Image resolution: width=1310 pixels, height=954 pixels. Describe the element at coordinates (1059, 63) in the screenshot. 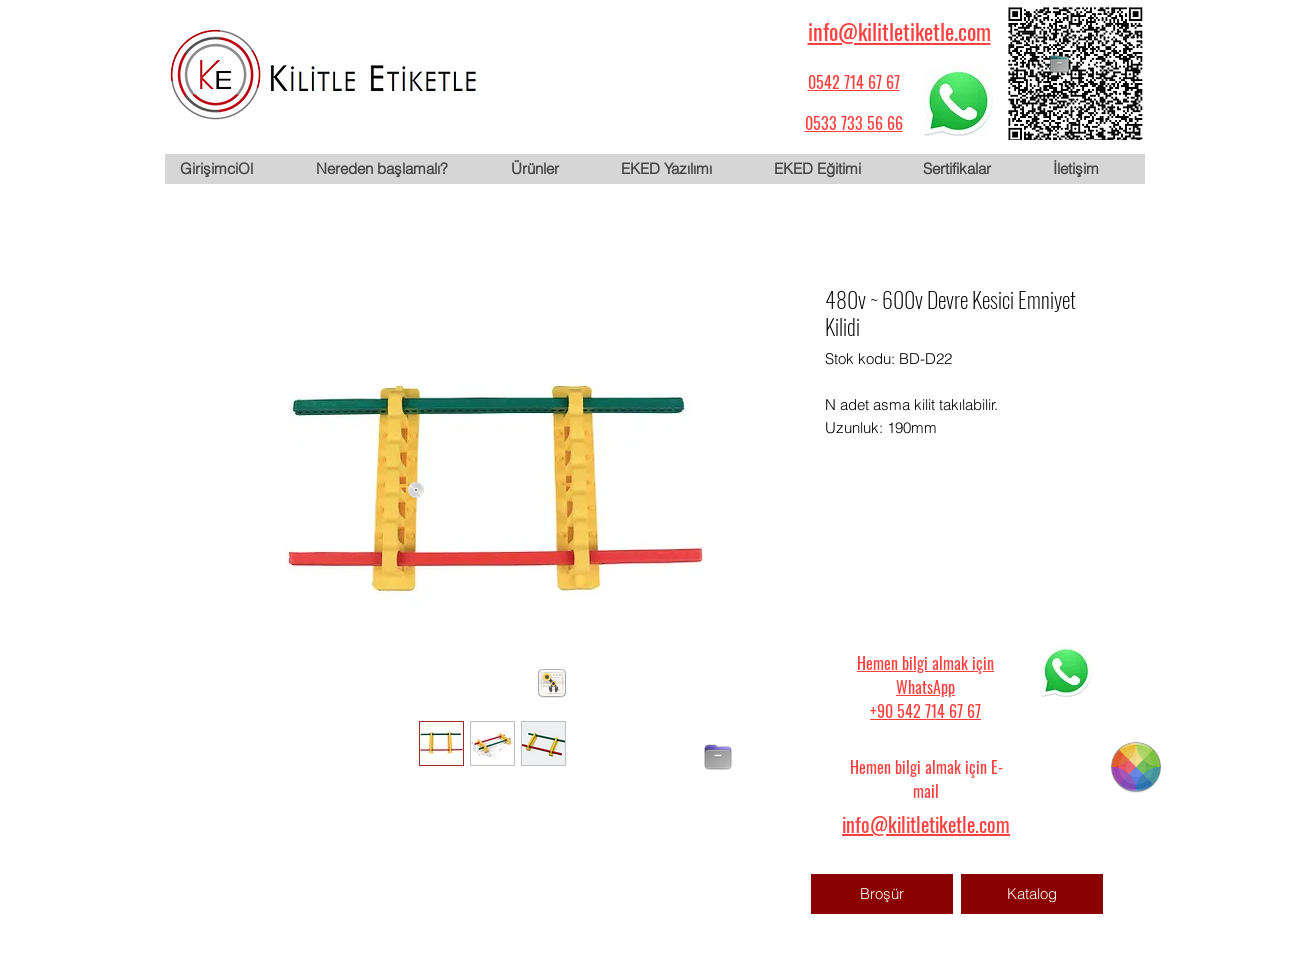

I see `open the file manager application` at that location.